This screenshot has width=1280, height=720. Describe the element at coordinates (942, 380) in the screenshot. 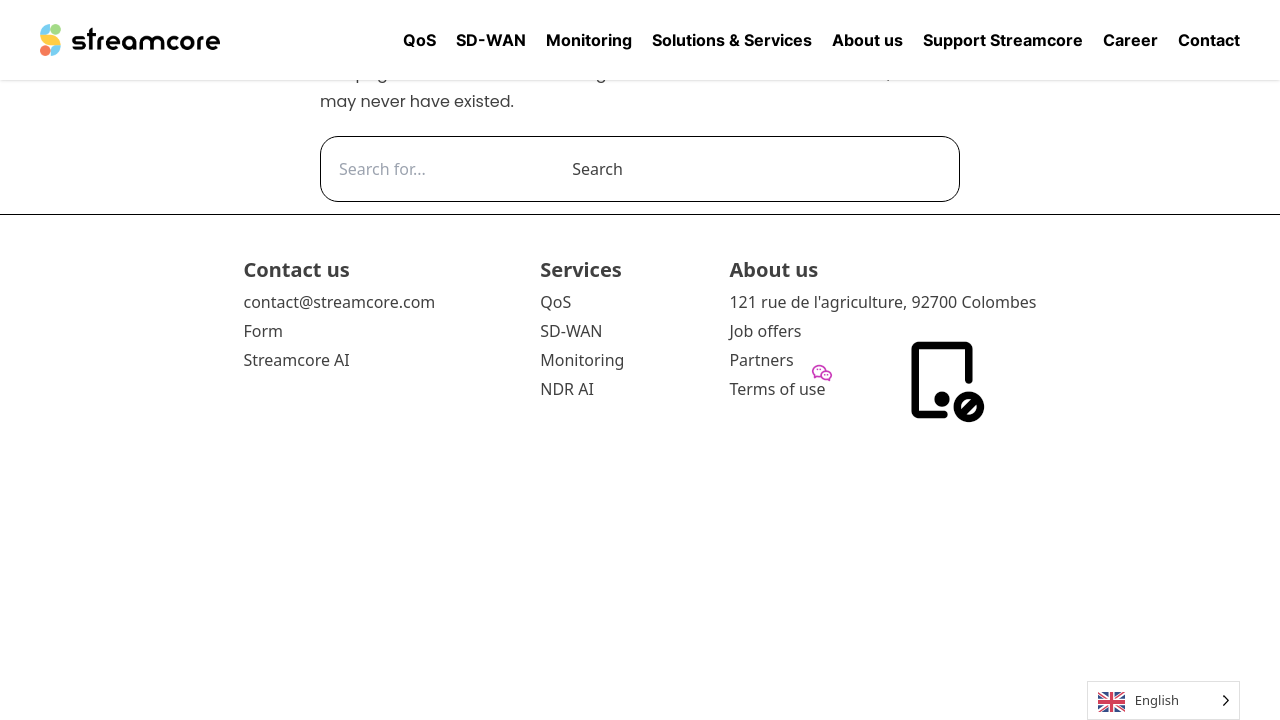

I see `cancel tablet connection or pairing` at that location.